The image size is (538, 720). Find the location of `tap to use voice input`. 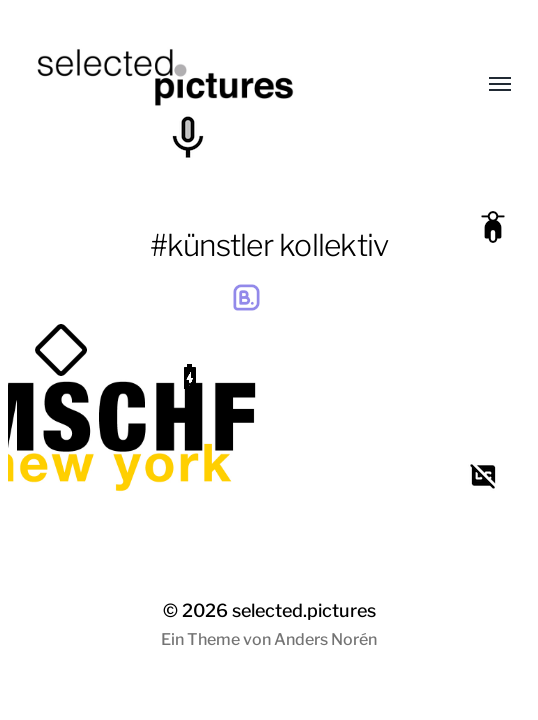

tap to use voice input is located at coordinates (188, 136).